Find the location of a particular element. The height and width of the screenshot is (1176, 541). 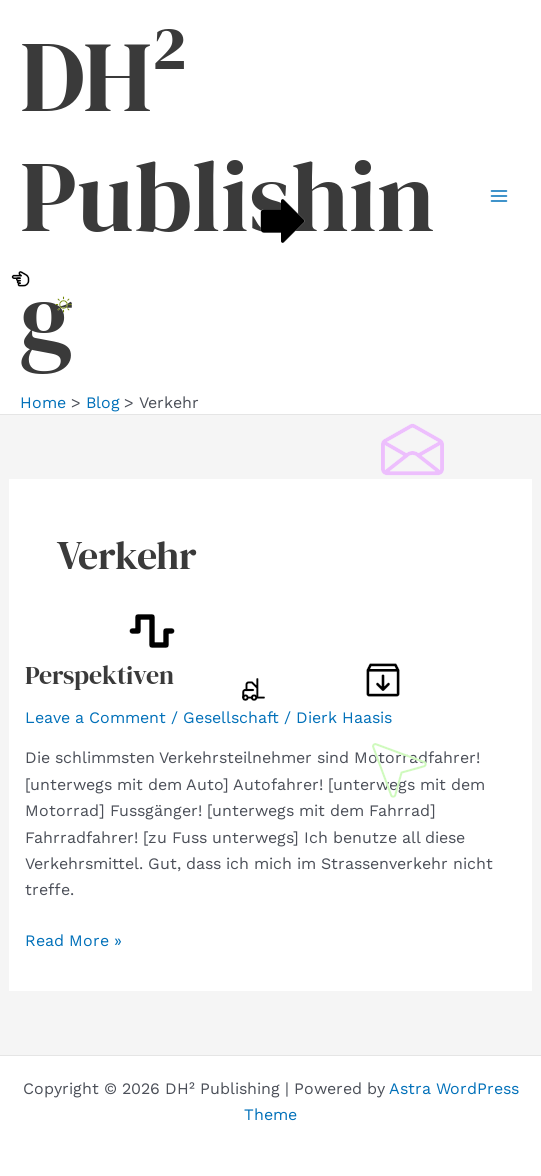

tap to get directions to a destination is located at coordinates (395, 766).